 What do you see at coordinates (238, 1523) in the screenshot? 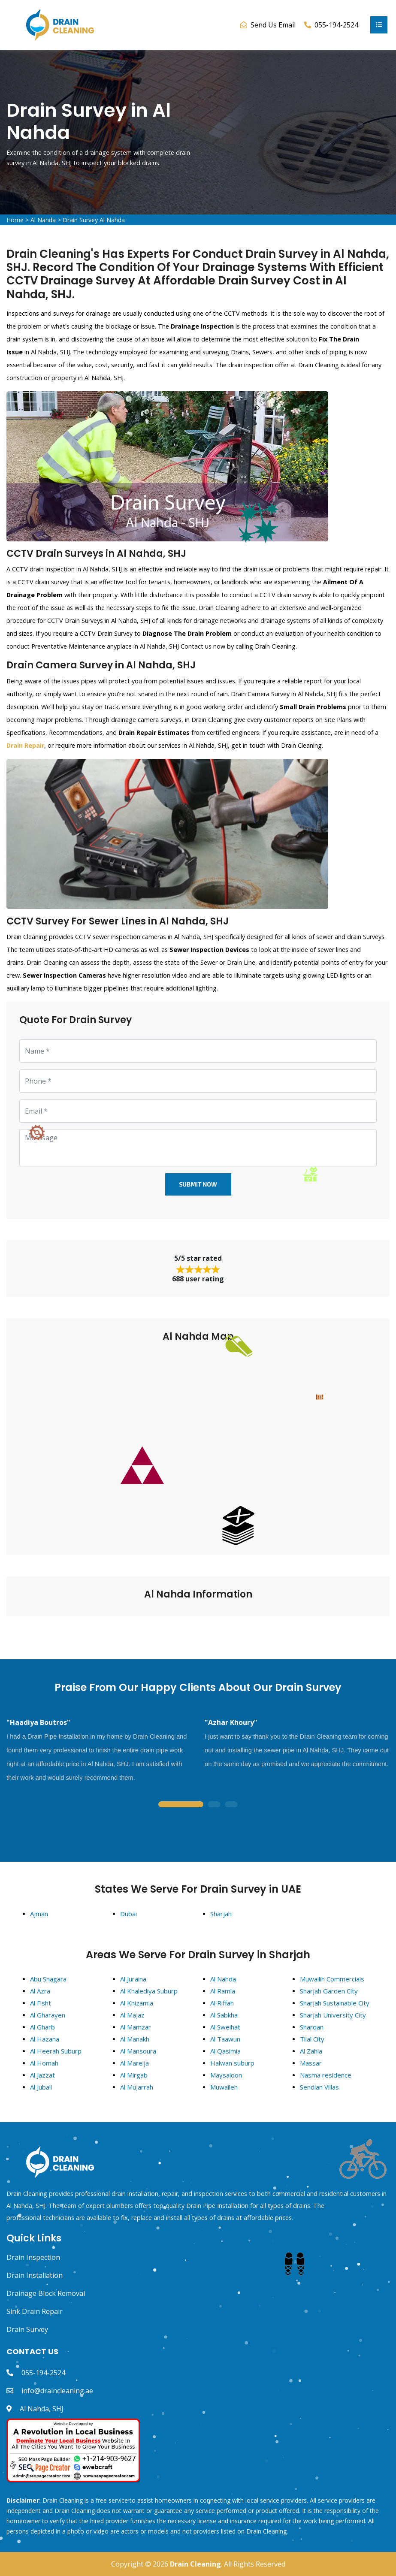
I see `delete or remove a card from your deck` at bounding box center [238, 1523].